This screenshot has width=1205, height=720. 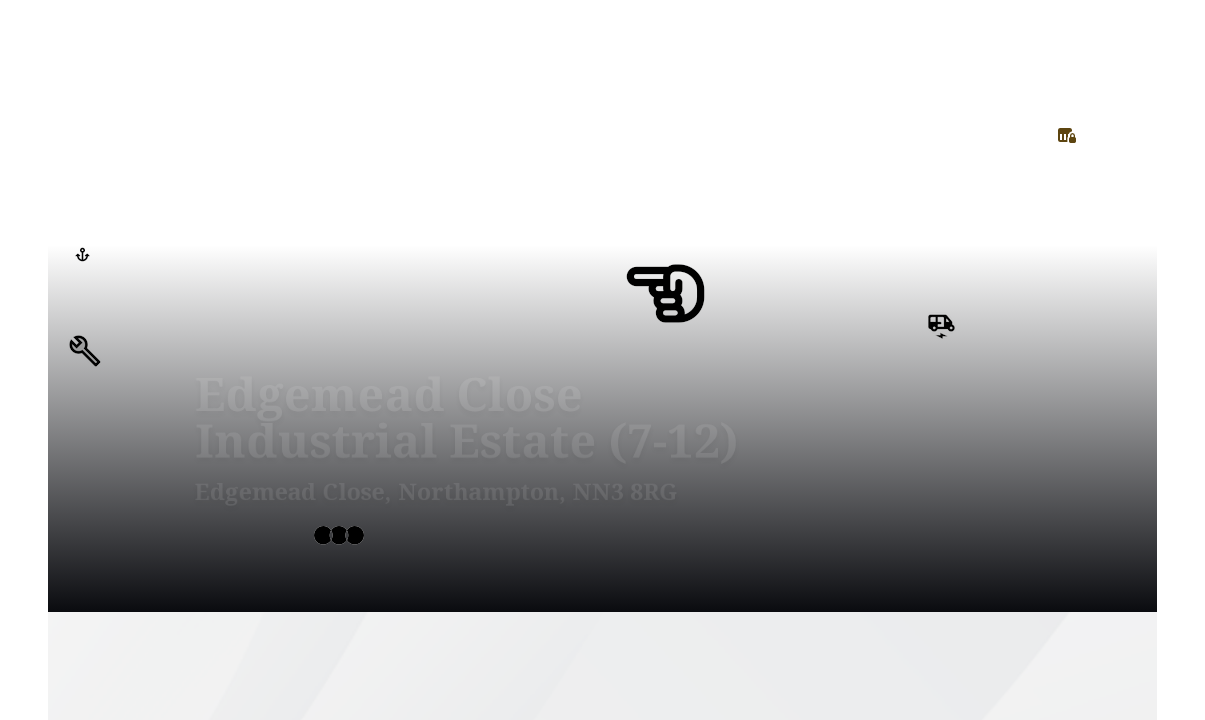 What do you see at coordinates (82, 254) in the screenshot?
I see `create an anchor link or bookmark point` at bounding box center [82, 254].